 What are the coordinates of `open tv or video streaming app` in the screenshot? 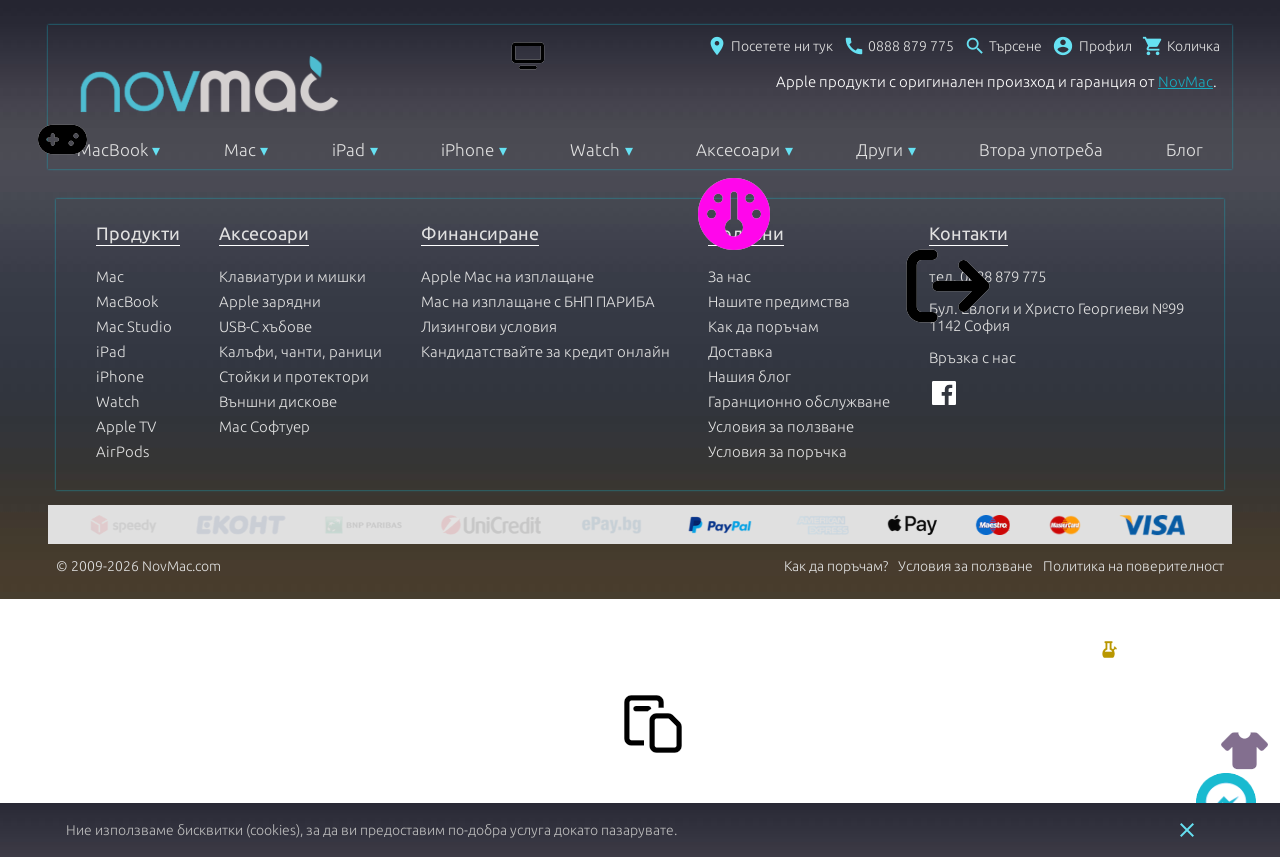 It's located at (528, 55).